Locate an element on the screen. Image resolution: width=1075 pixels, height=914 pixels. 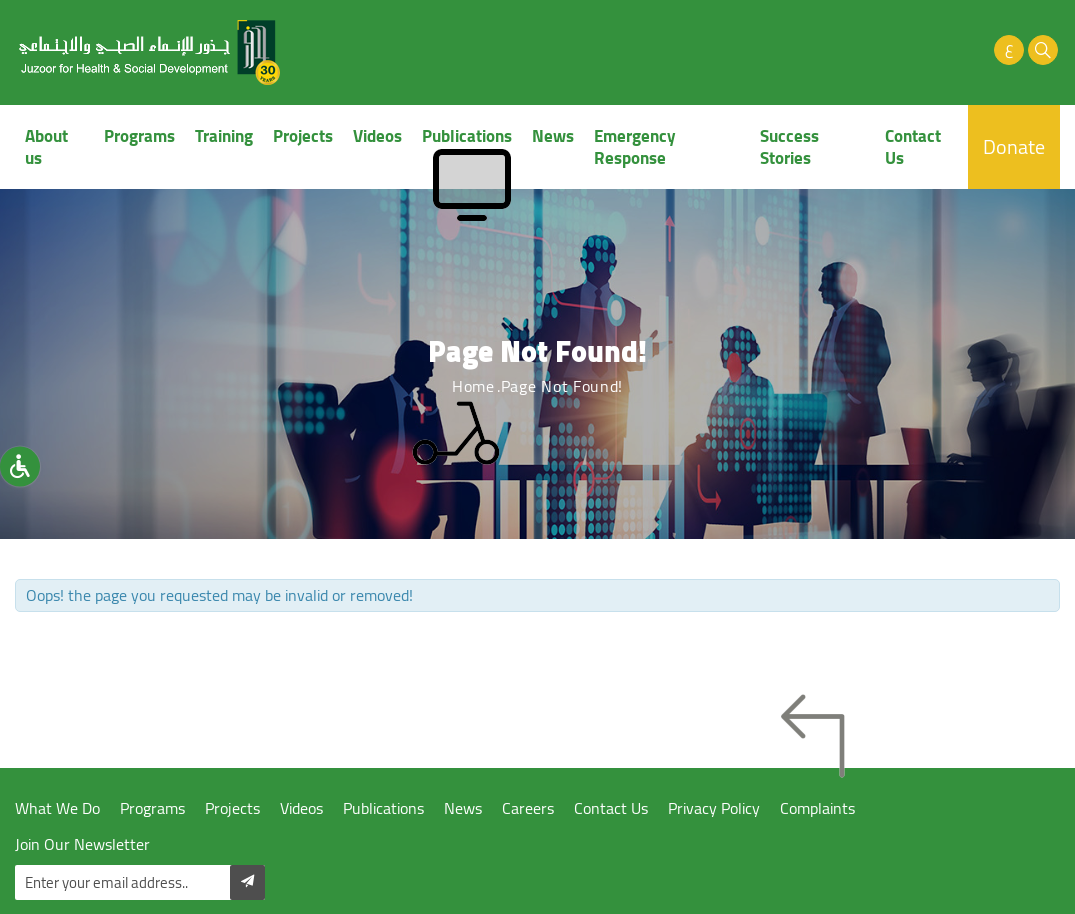
select scooter as transportation mode is located at coordinates (456, 436).